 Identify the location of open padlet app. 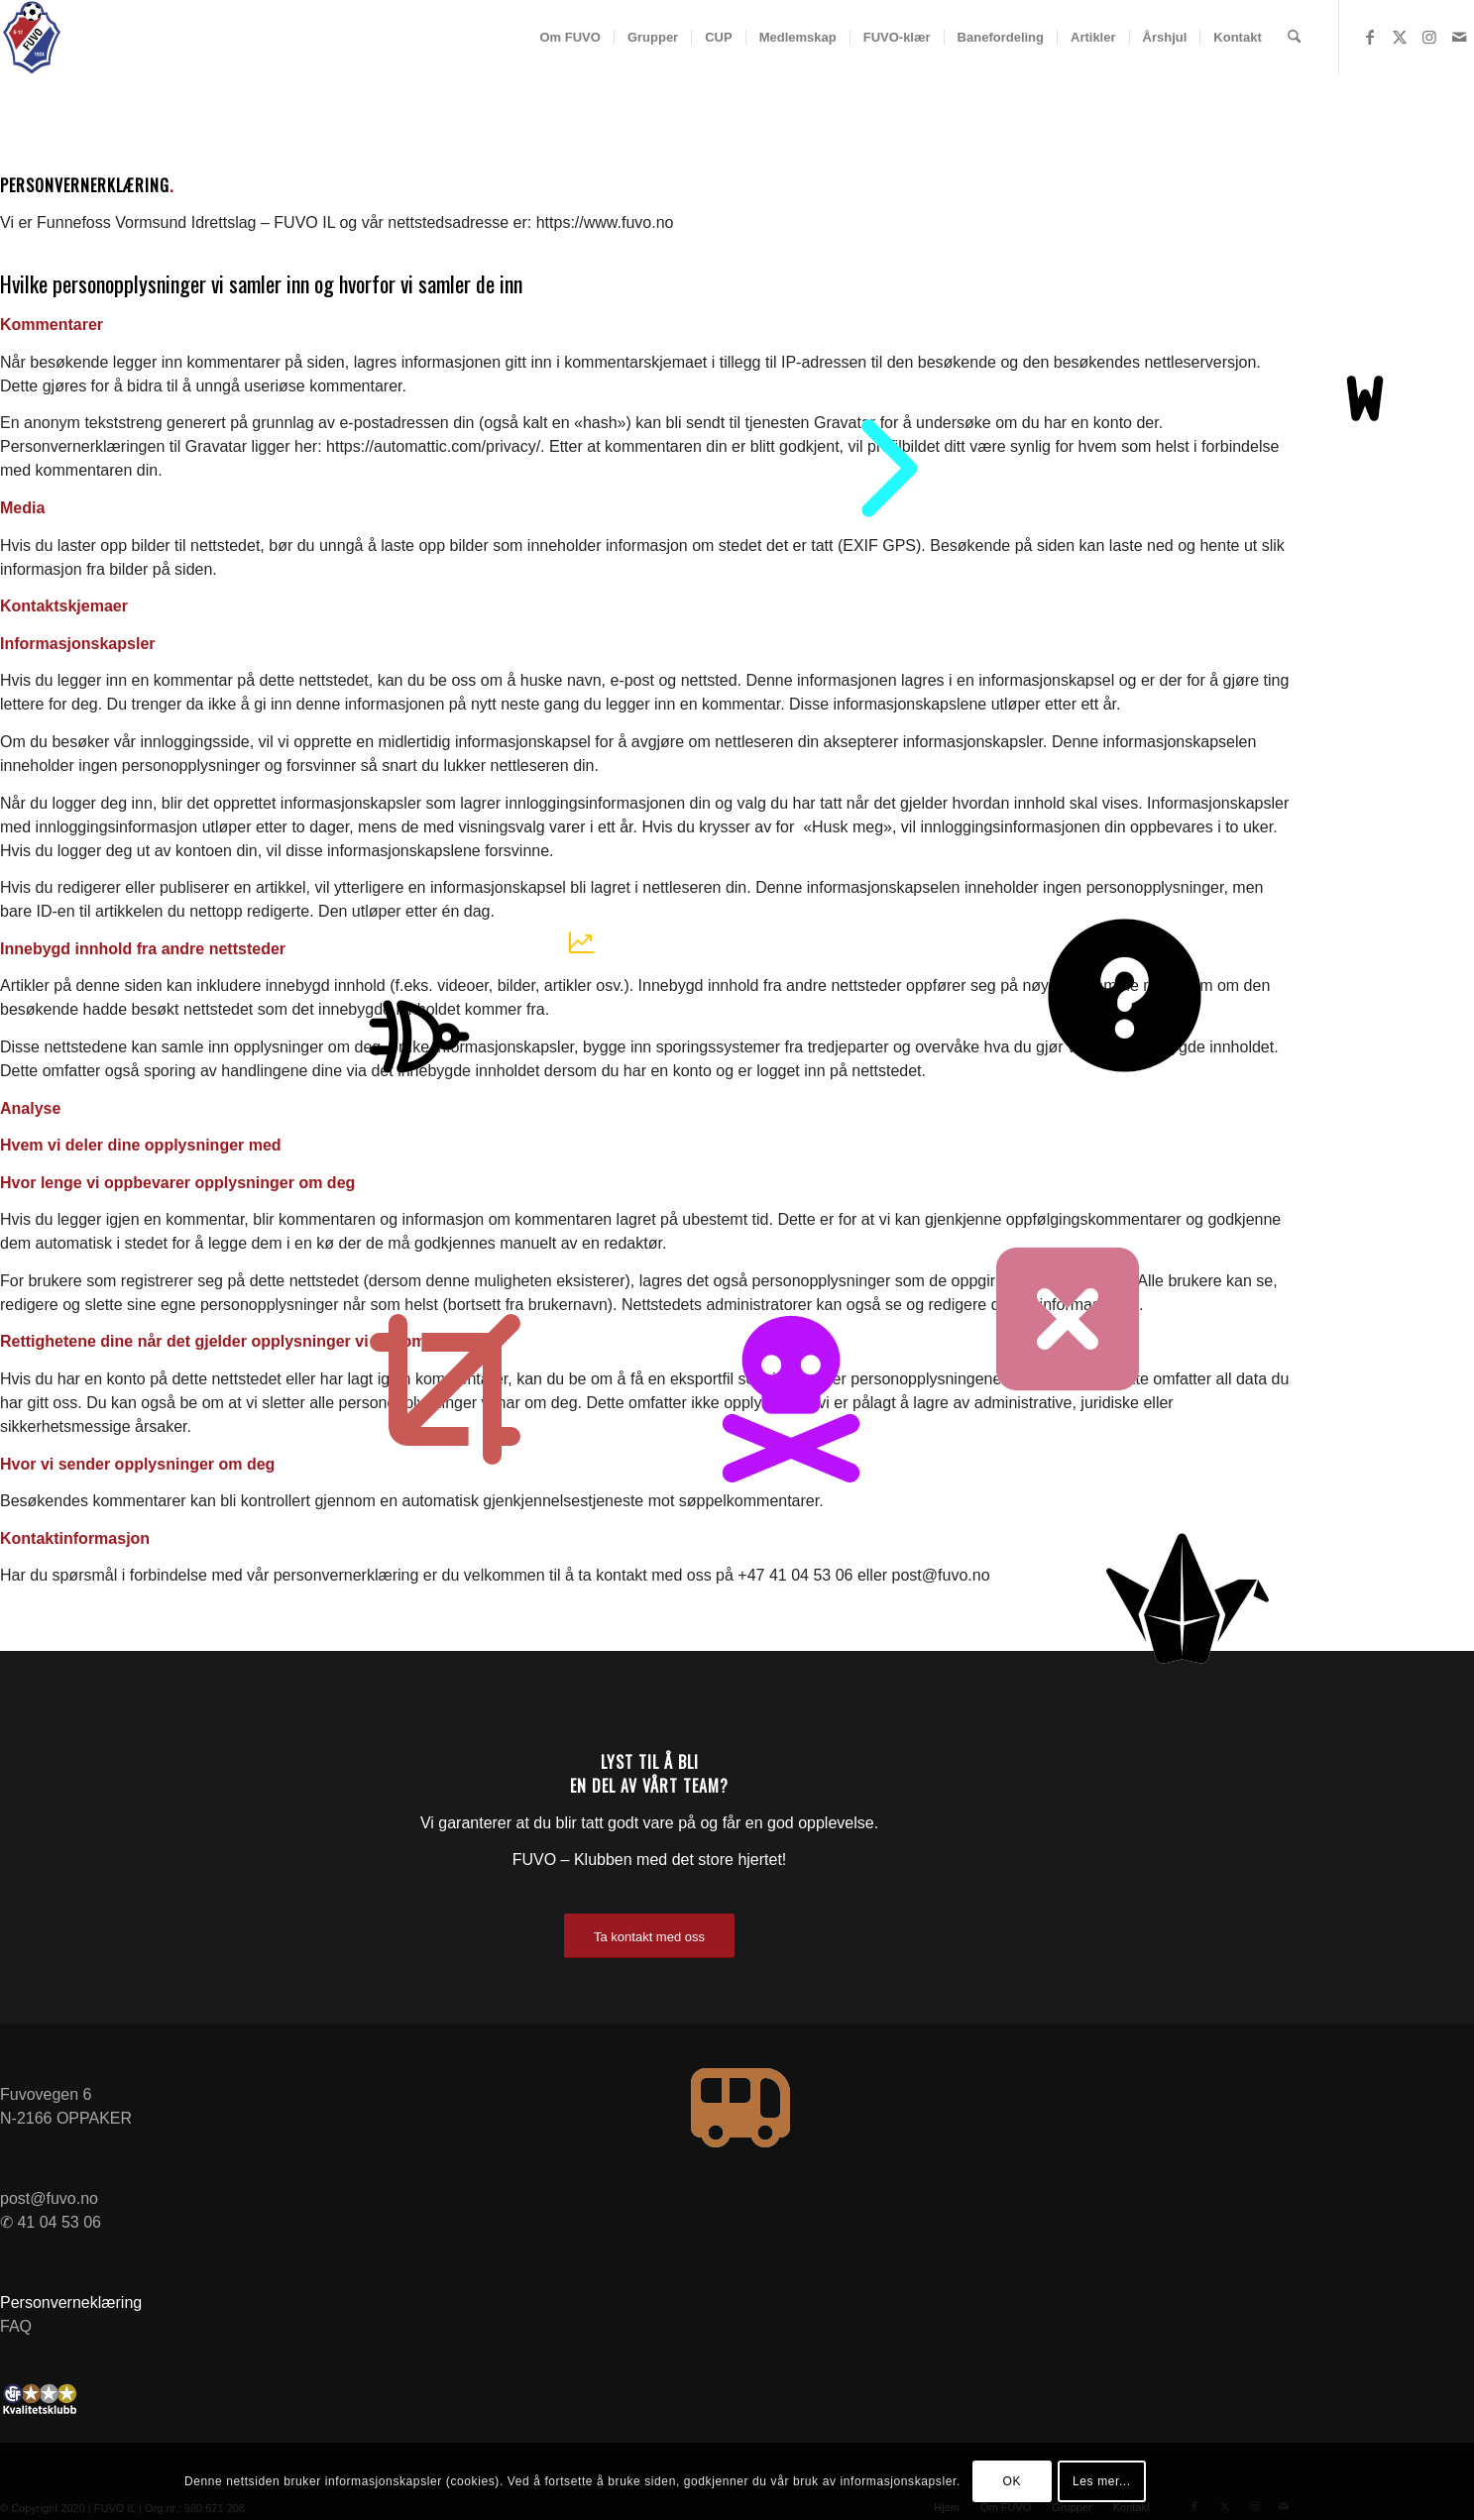
(1188, 1598).